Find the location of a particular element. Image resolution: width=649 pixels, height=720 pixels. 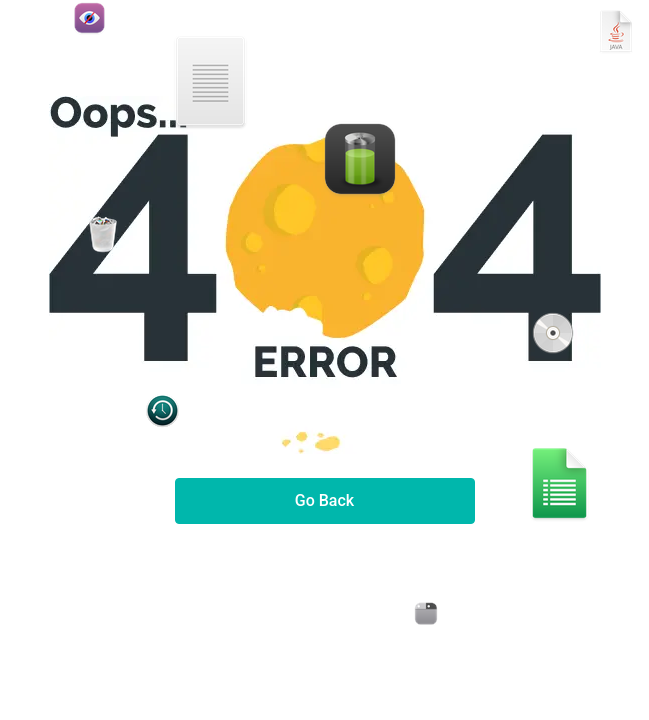

open tabs preferences in system settings is located at coordinates (426, 614).